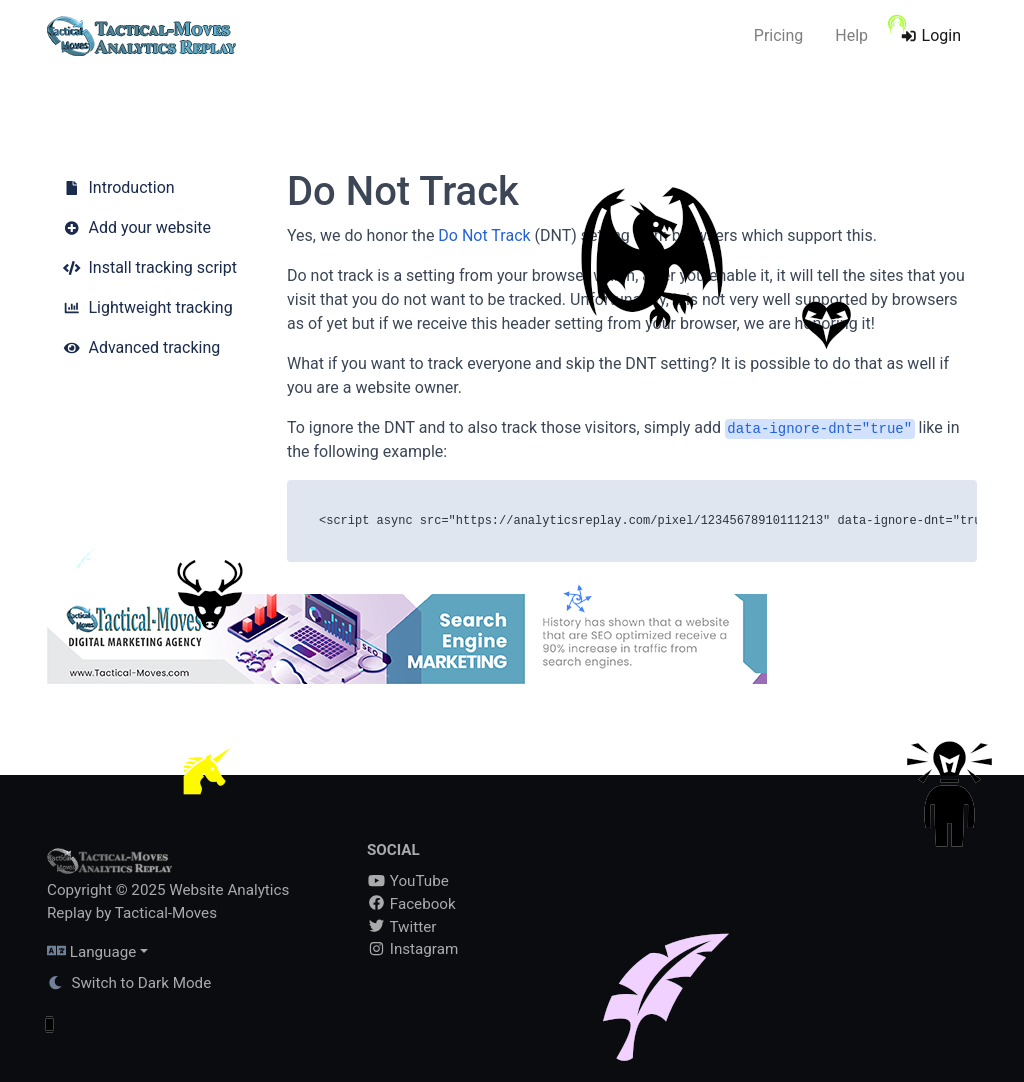 This screenshot has height=1082, width=1024. I want to click on compose a new message or document, so click(666, 995).